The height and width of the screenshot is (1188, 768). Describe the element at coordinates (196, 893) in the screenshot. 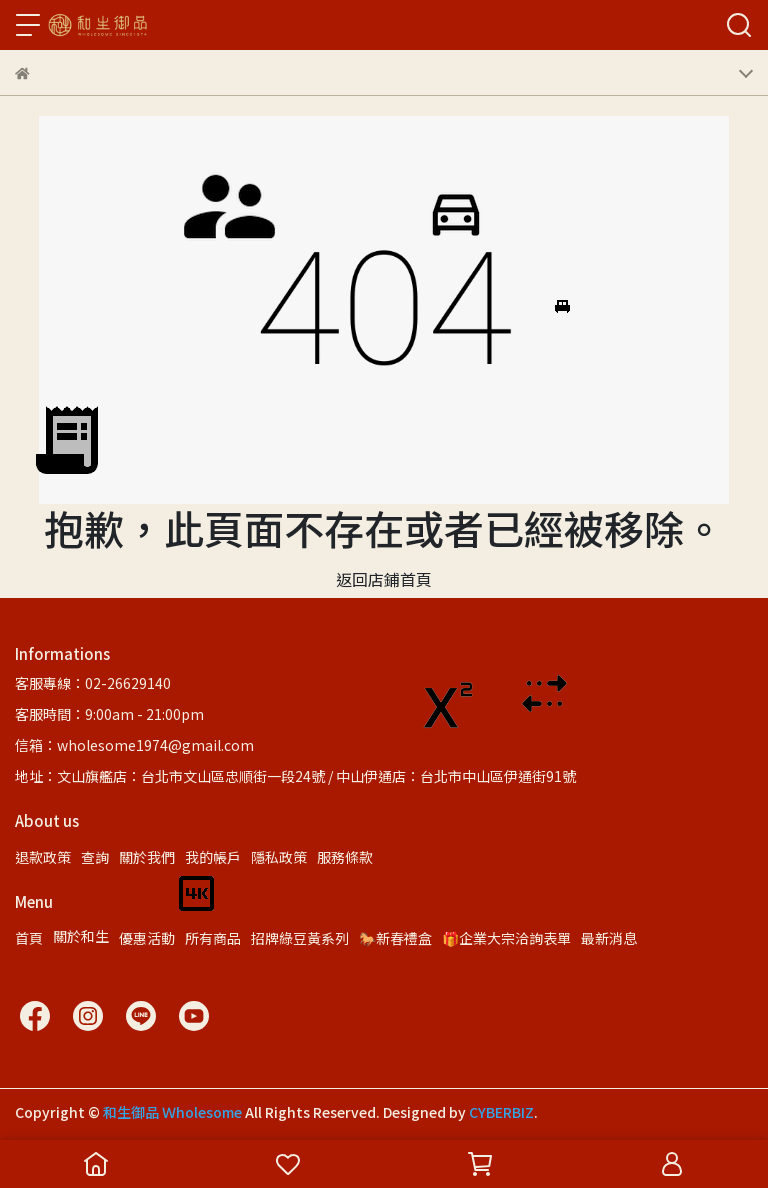

I see `switch to 4k video resolution` at that location.